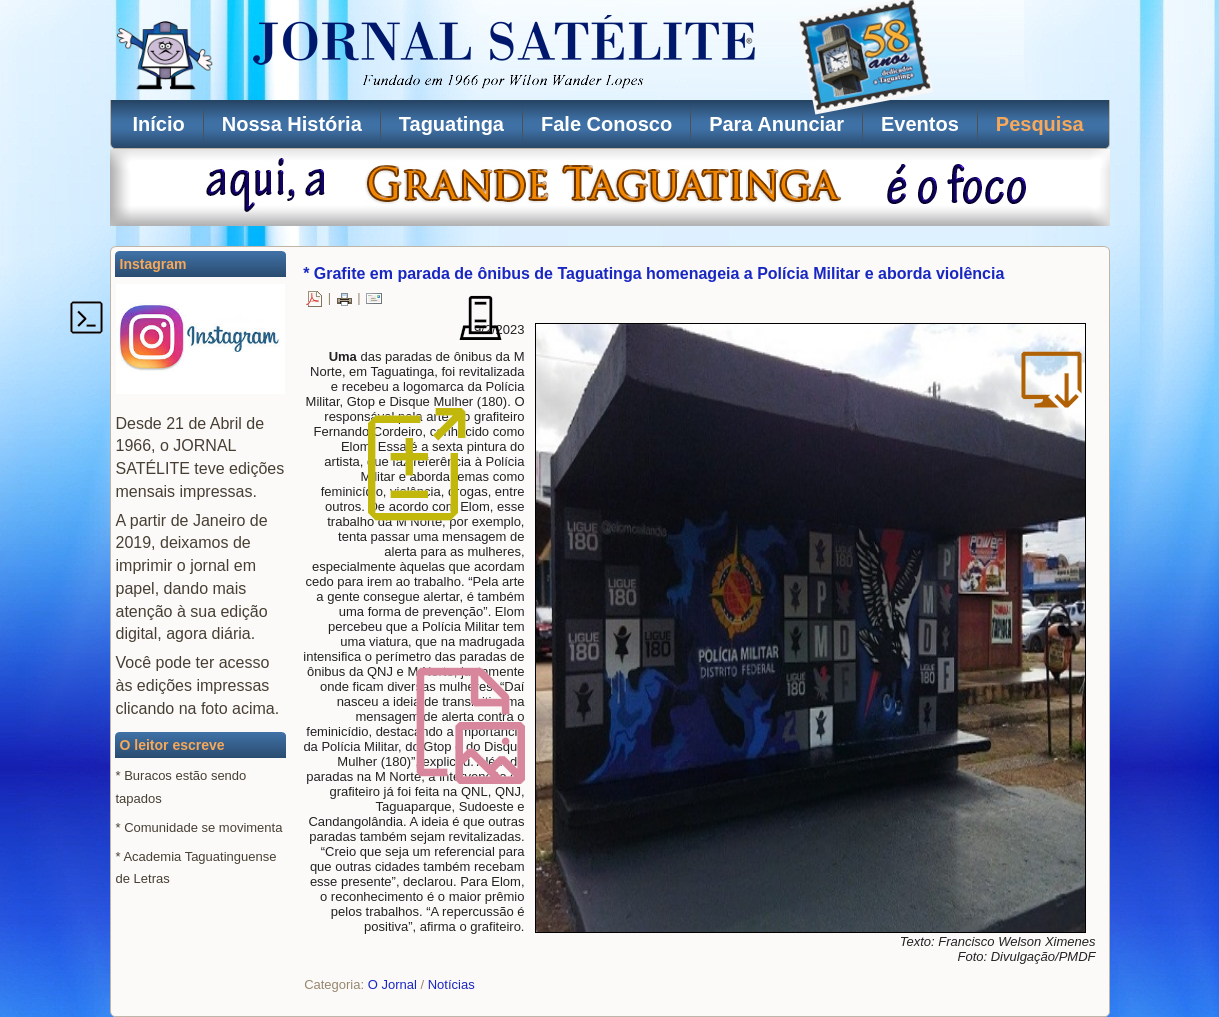 This screenshot has width=1219, height=1017. What do you see at coordinates (480, 316) in the screenshot?
I see `view server environment settings` at bounding box center [480, 316].